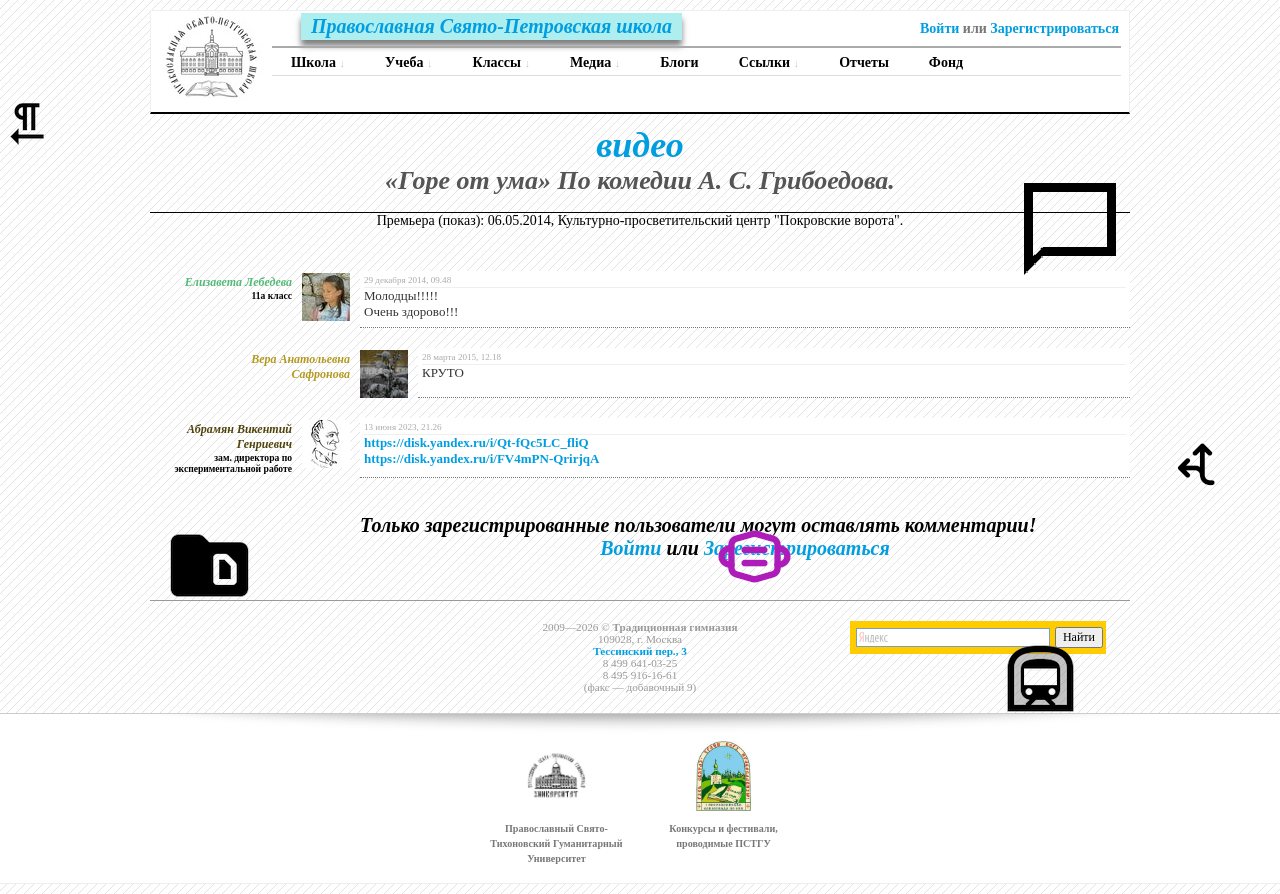  Describe the element at coordinates (27, 124) in the screenshot. I see `switch text direction to right-to-left` at that location.